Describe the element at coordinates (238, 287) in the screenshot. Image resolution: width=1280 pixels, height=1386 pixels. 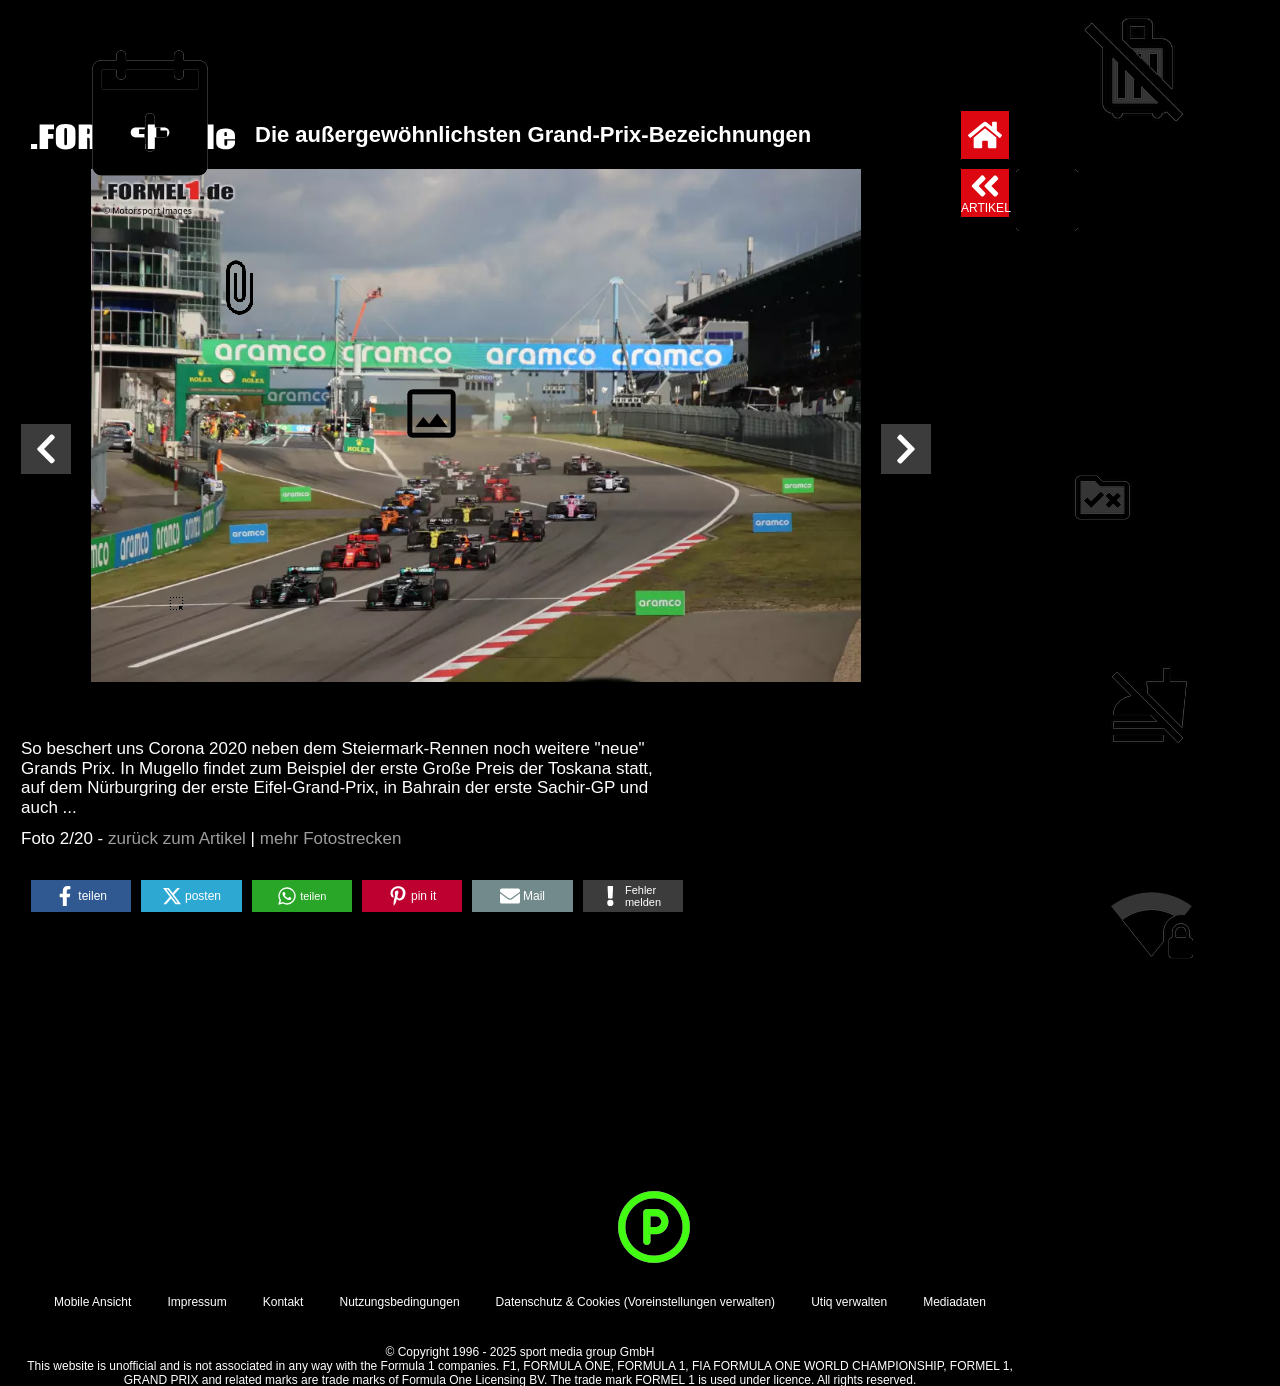
I see `attach a file to your message` at that location.